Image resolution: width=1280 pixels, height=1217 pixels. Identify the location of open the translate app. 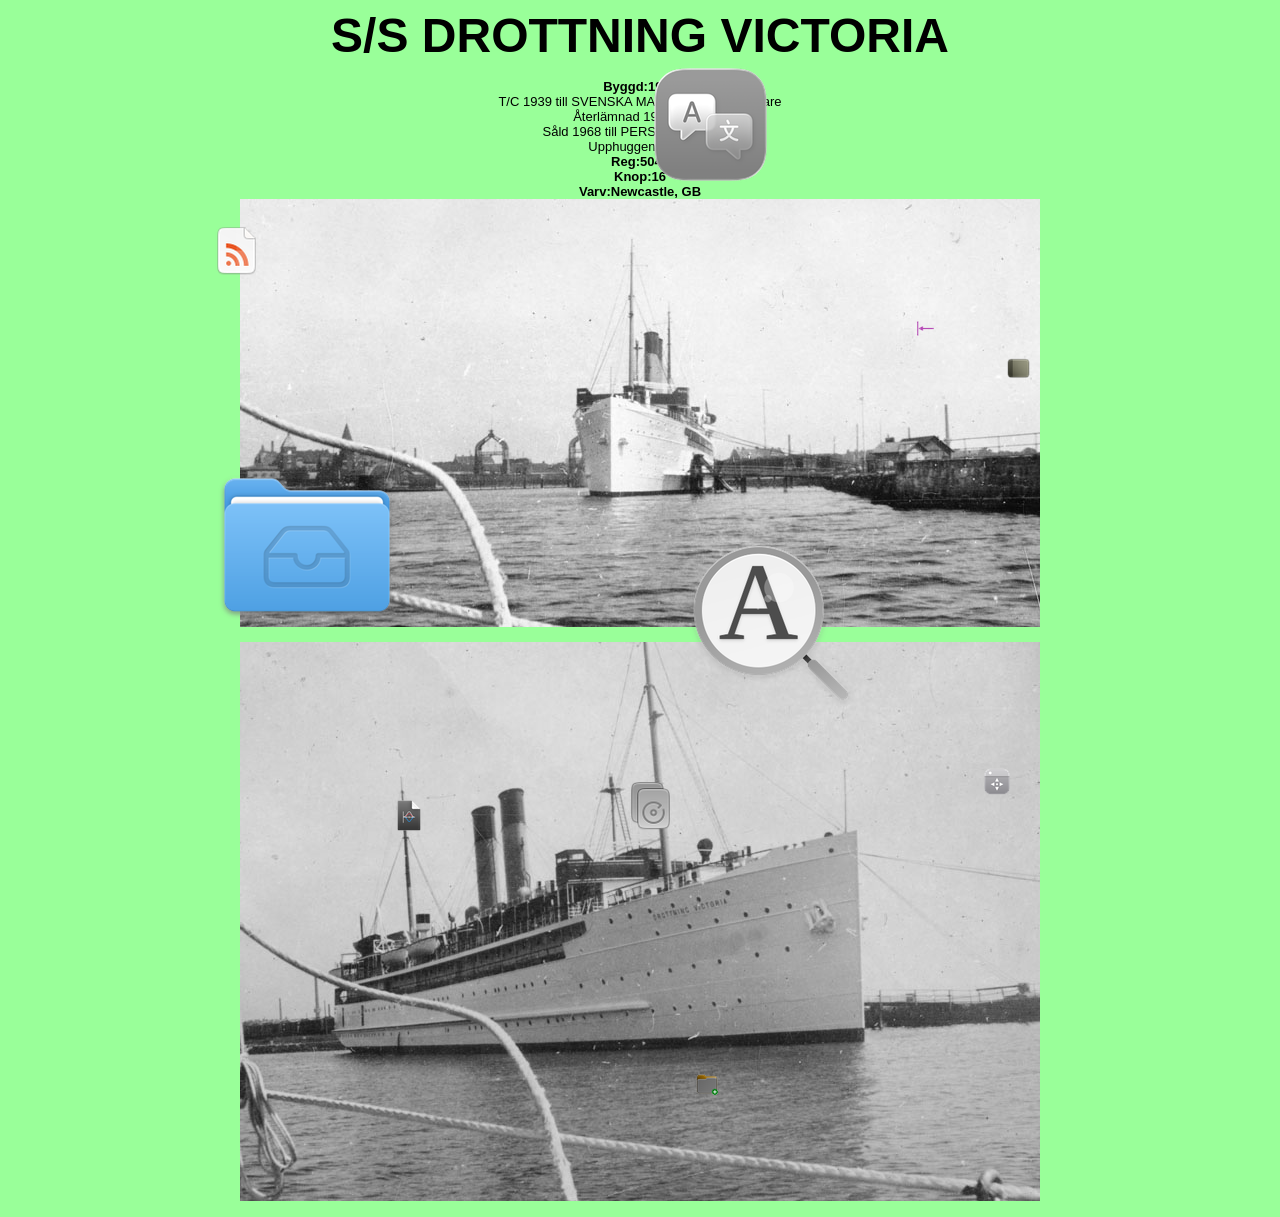
(710, 124).